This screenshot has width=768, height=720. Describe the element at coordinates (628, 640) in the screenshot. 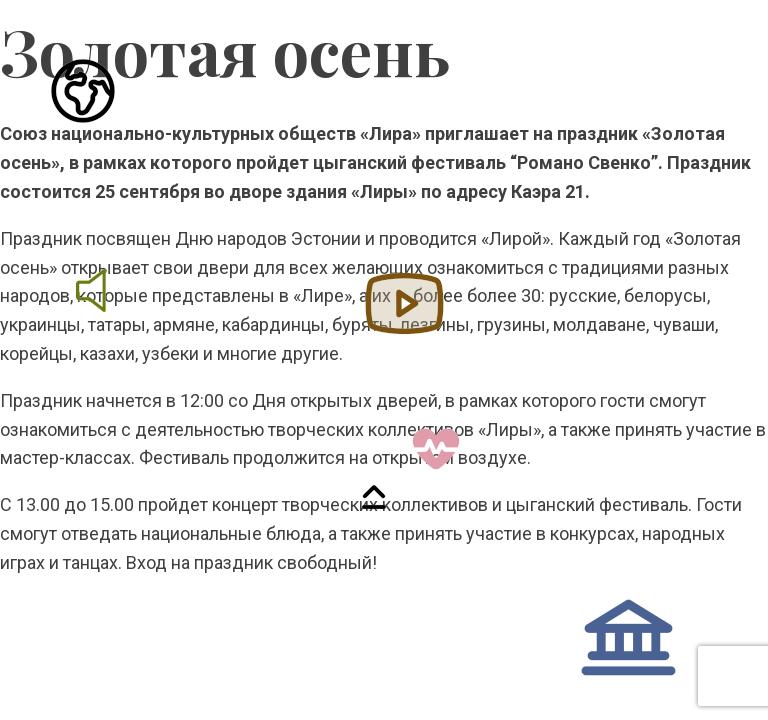

I see `access banking or financial services` at that location.